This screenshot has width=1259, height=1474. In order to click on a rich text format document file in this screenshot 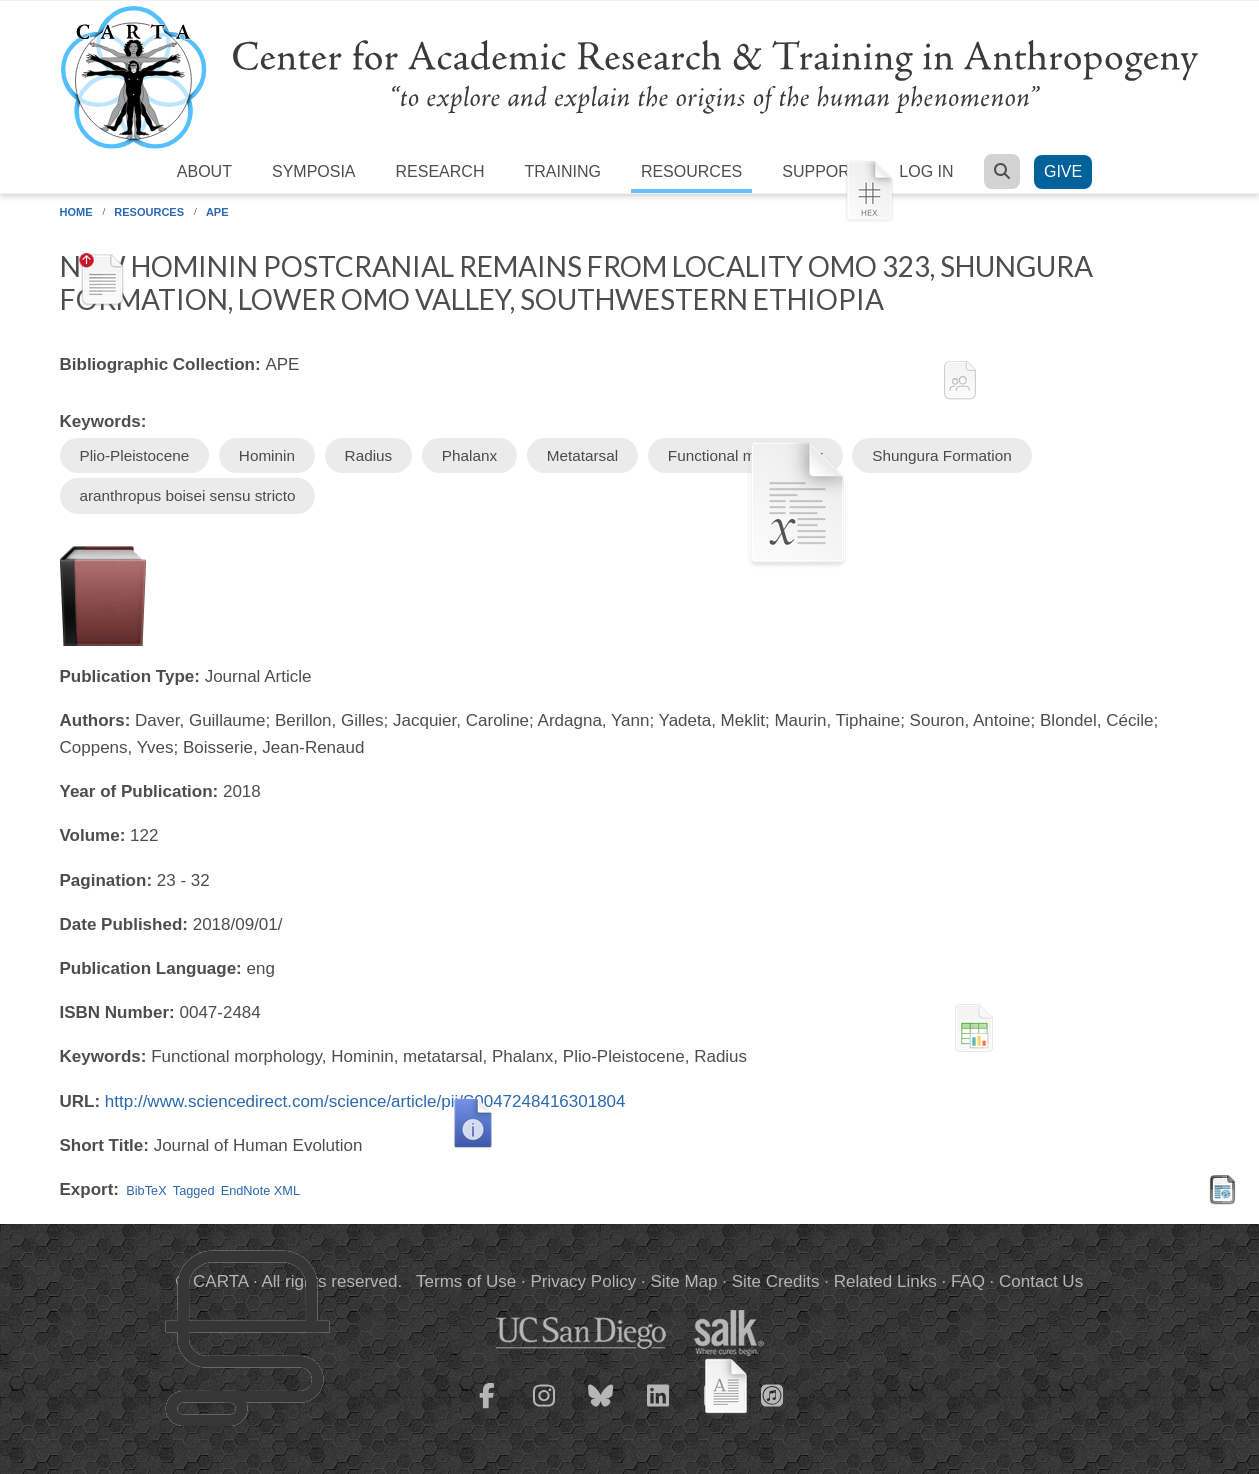, I will do `click(726, 1387)`.